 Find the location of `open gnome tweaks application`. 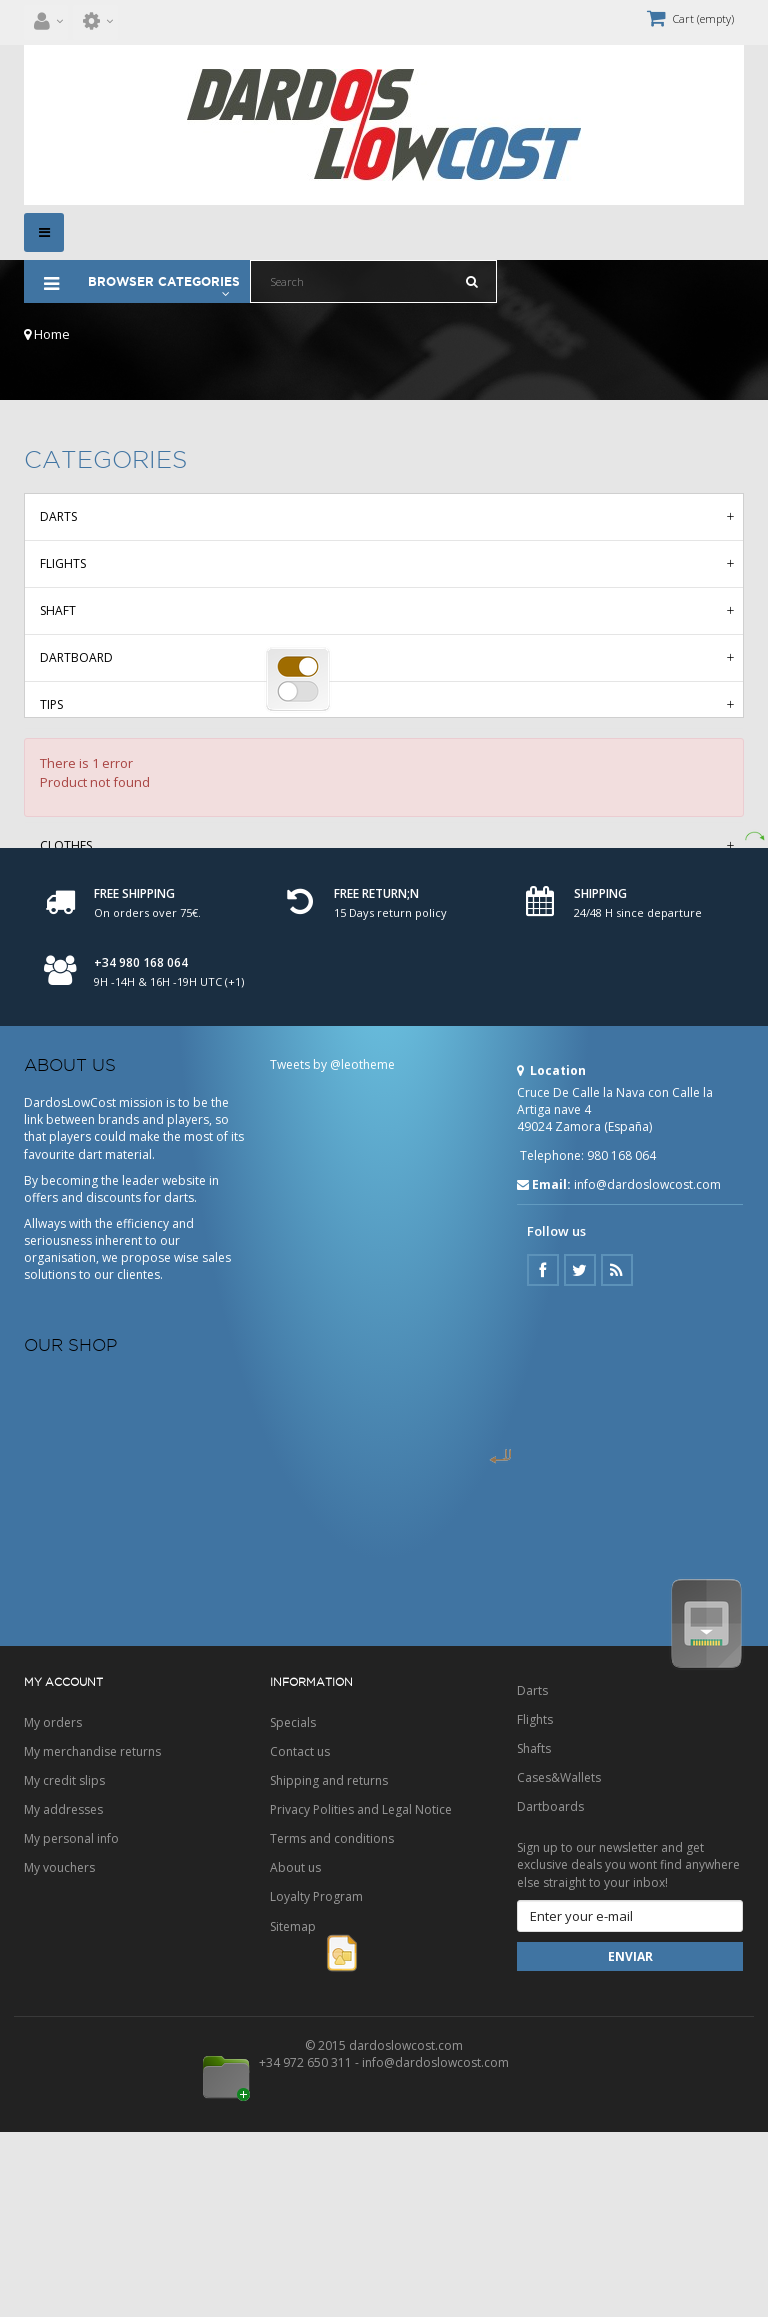

open gnome tweaks application is located at coordinates (298, 679).